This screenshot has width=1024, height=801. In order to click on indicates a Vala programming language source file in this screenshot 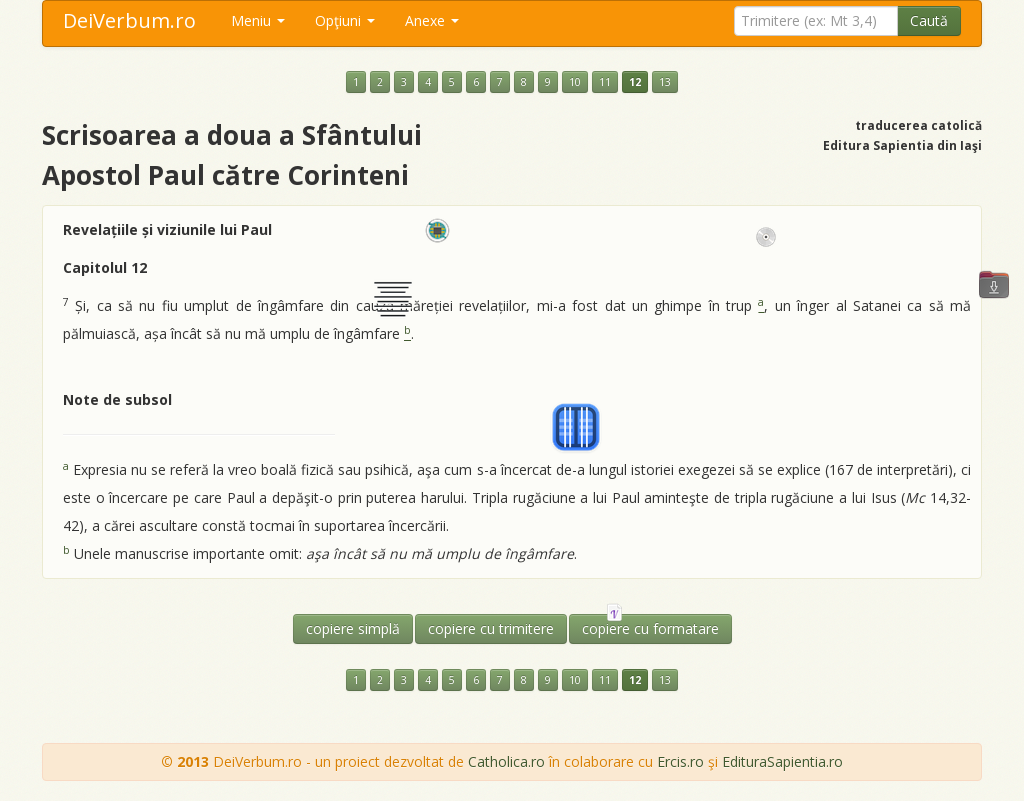, I will do `click(614, 612)`.